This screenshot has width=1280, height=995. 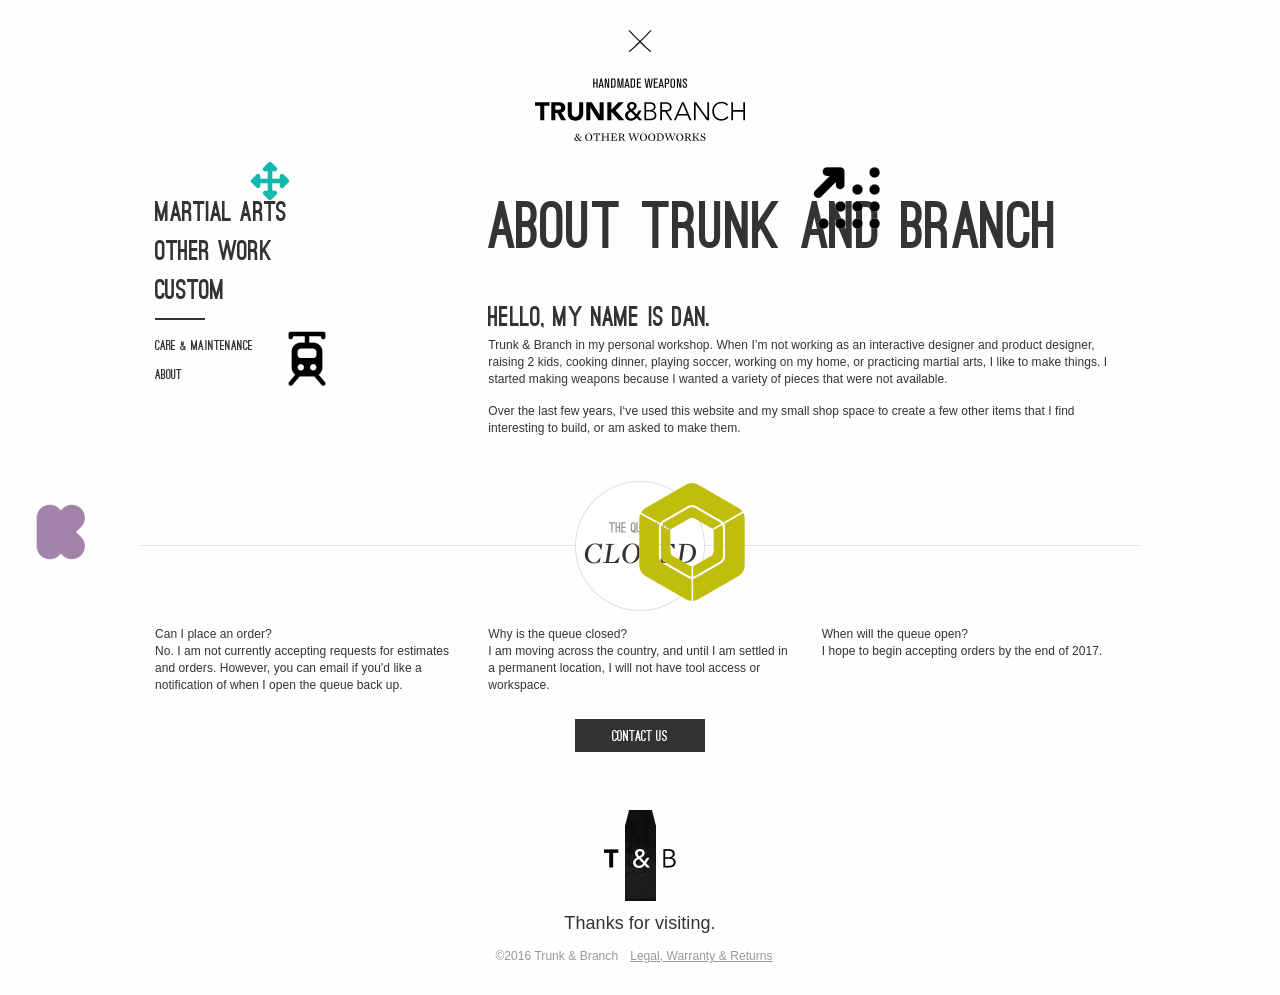 I want to click on access public transit or tram routes, so click(x=307, y=358).